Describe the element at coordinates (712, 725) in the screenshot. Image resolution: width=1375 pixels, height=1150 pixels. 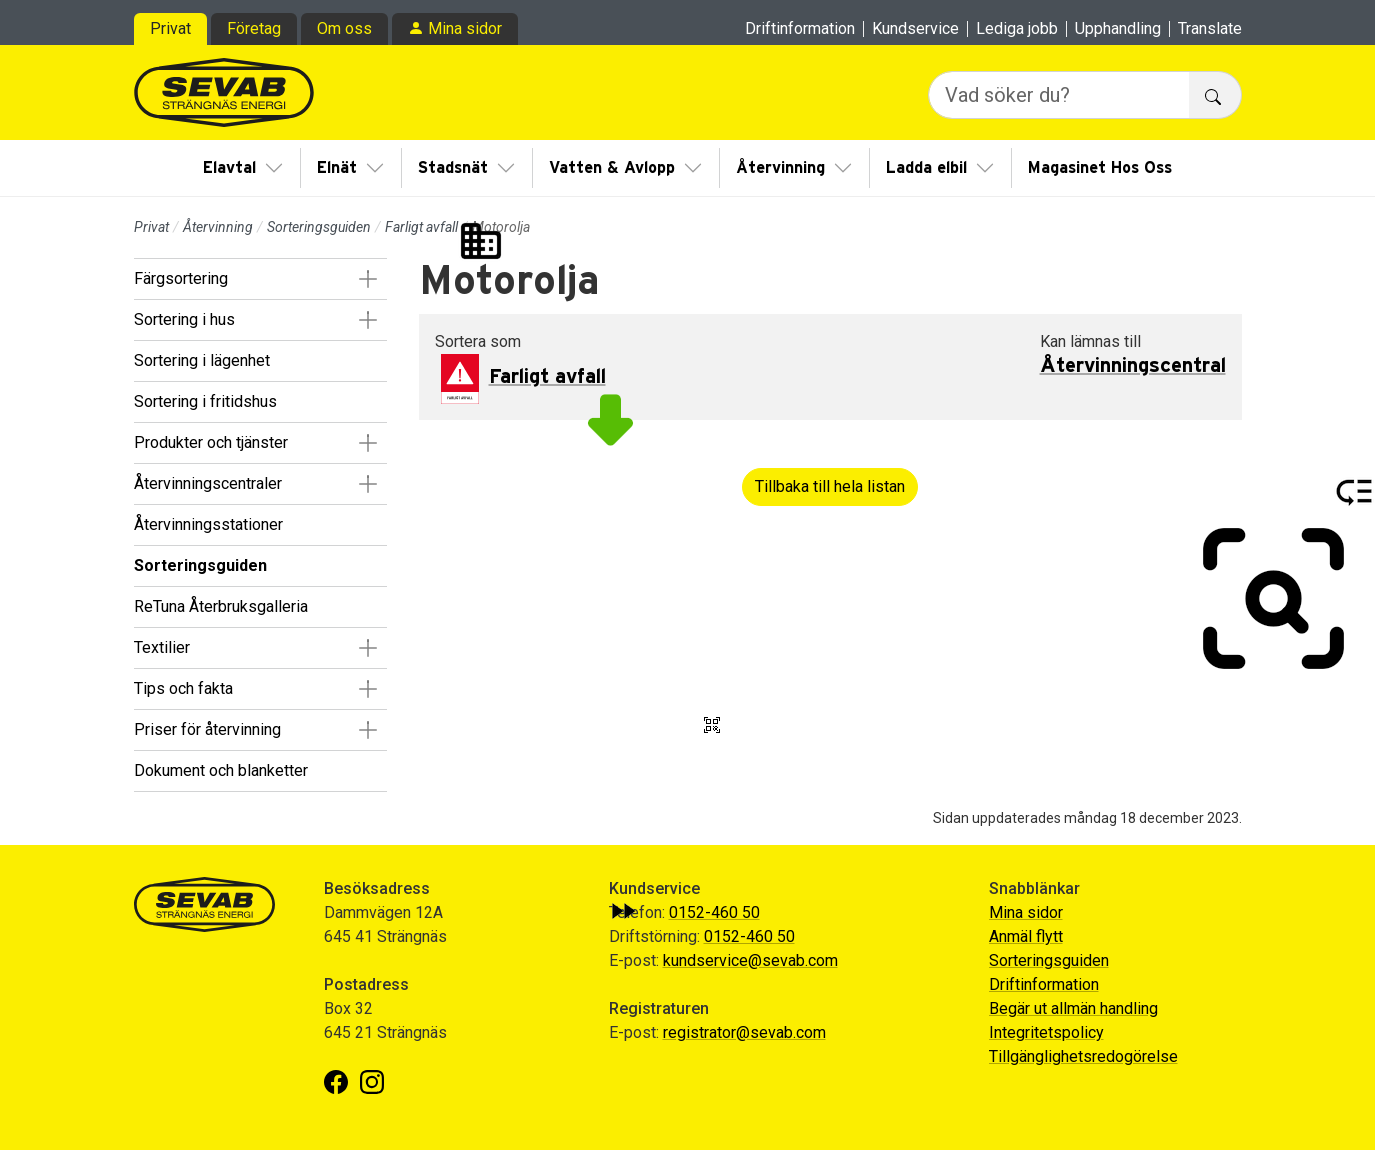
I see `scan a QR code` at that location.